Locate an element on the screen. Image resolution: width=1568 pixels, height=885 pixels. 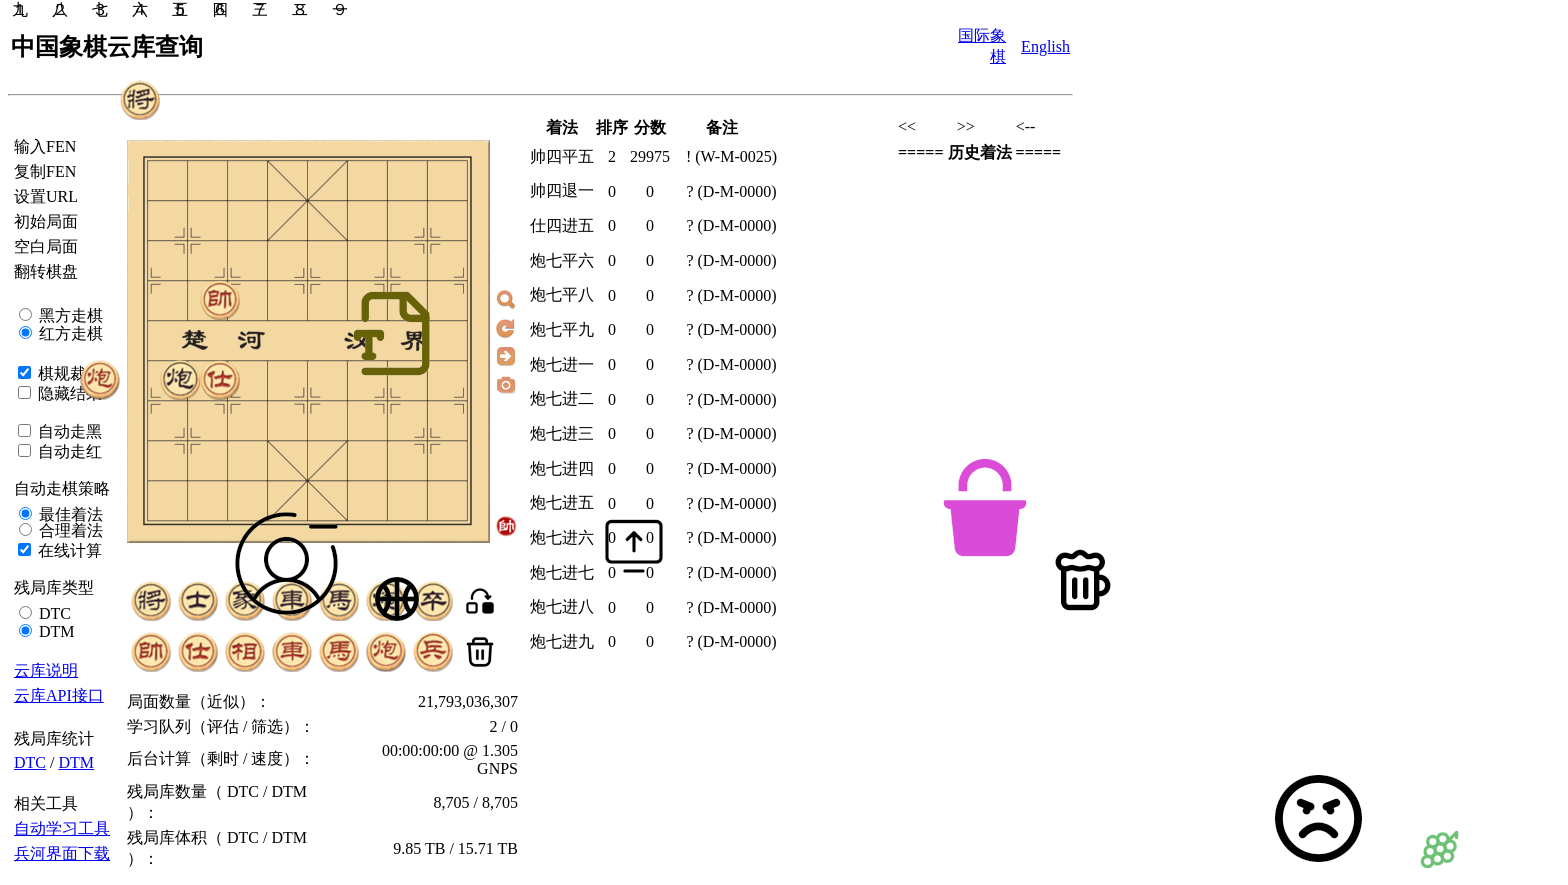
react with anger to a post or message is located at coordinates (1318, 818).